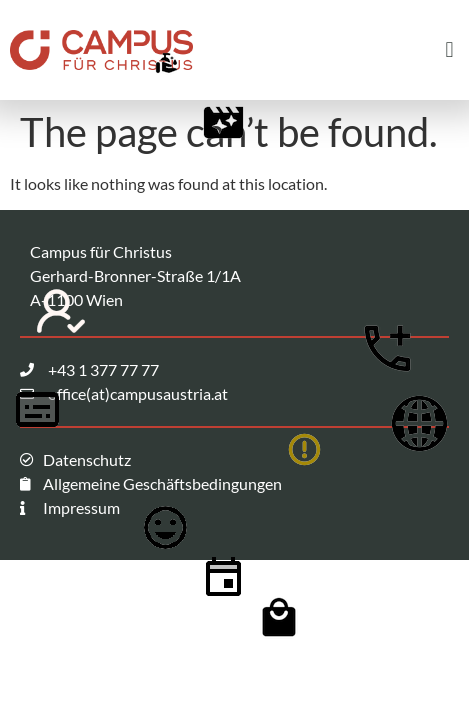 The height and width of the screenshot is (720, 469). What do you see at coordinates (223, 578) in the screenshot?
I see `add an event to your calendar` at bounding box center [223, 578].